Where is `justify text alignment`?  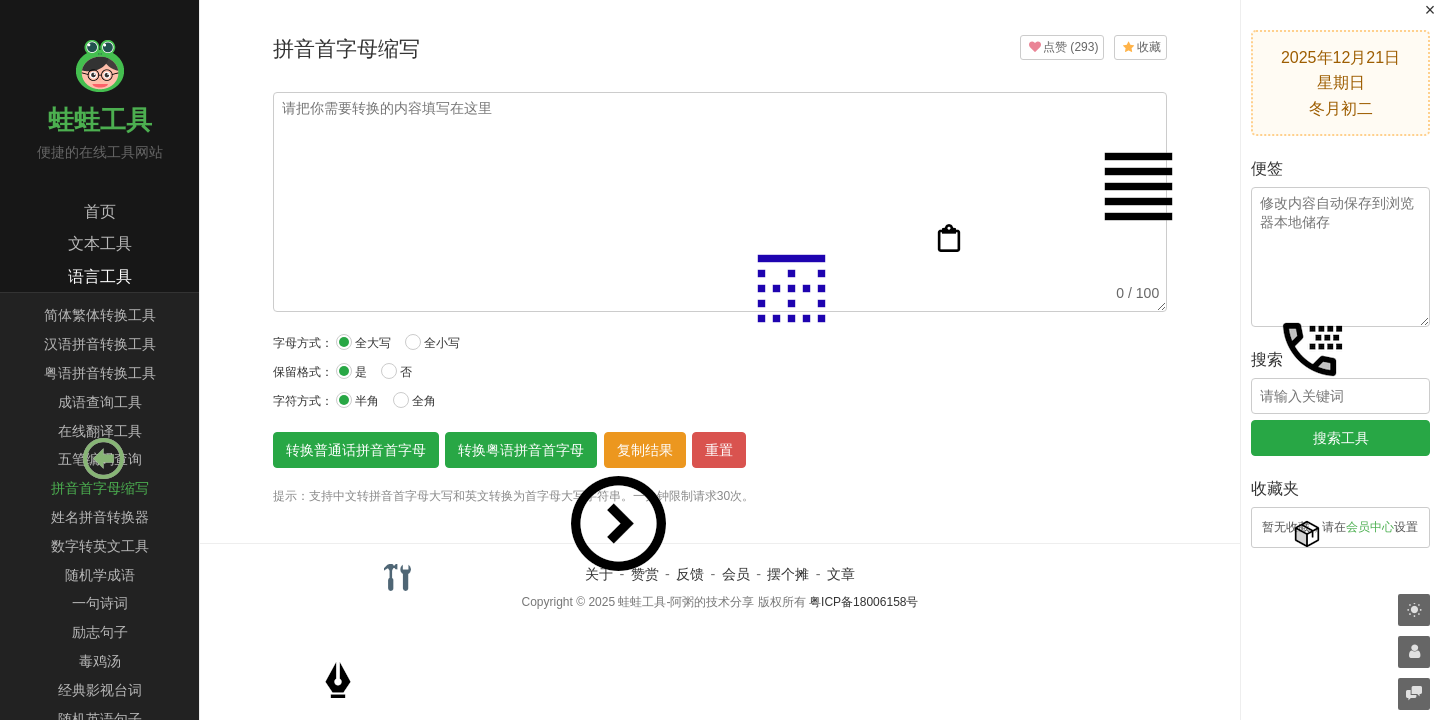 justify text alignment is located at coordinates (1138, 186).